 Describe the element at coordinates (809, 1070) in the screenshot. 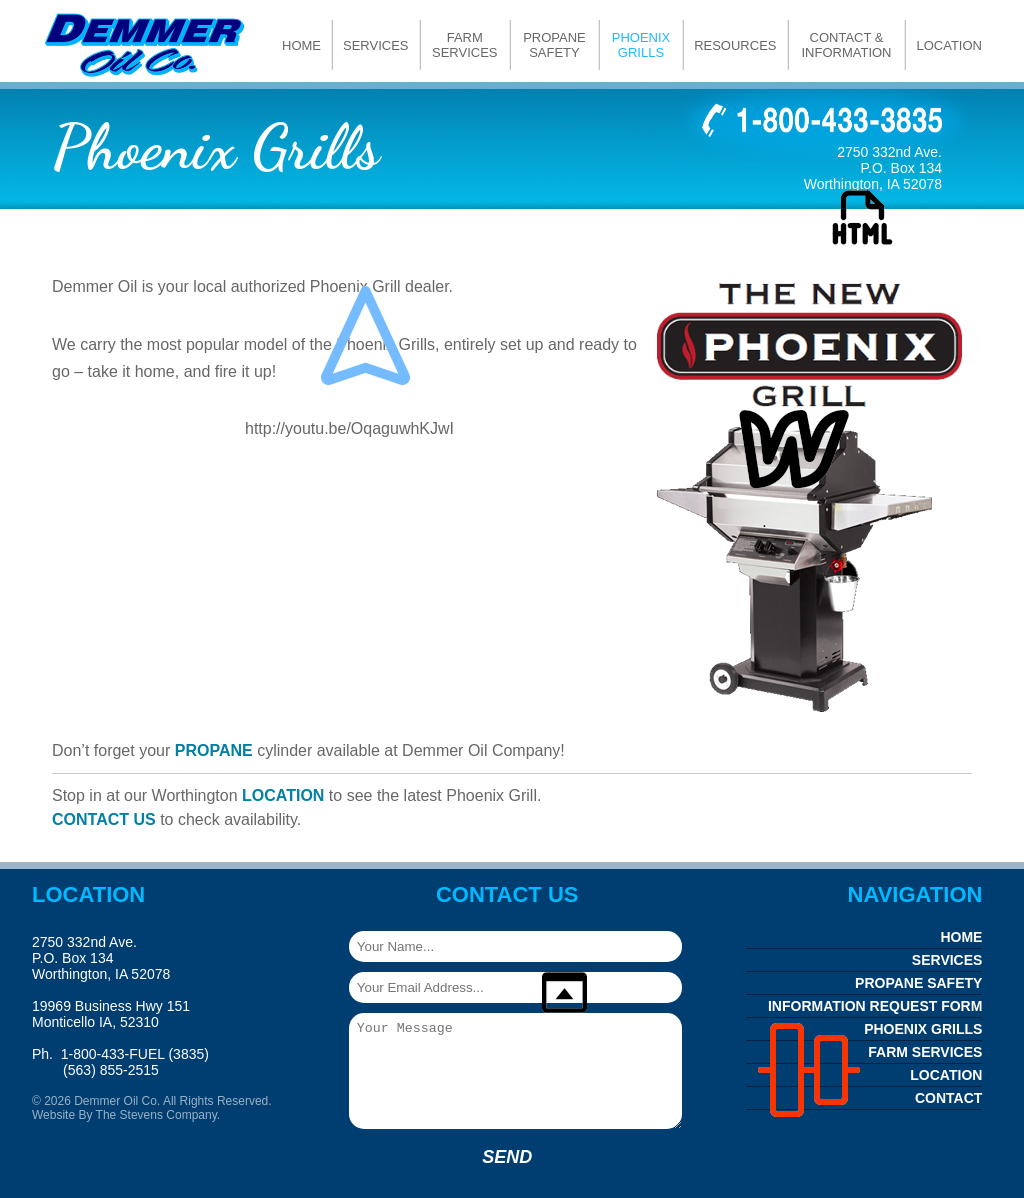

I see `align selected objects to vertical center` at that location.